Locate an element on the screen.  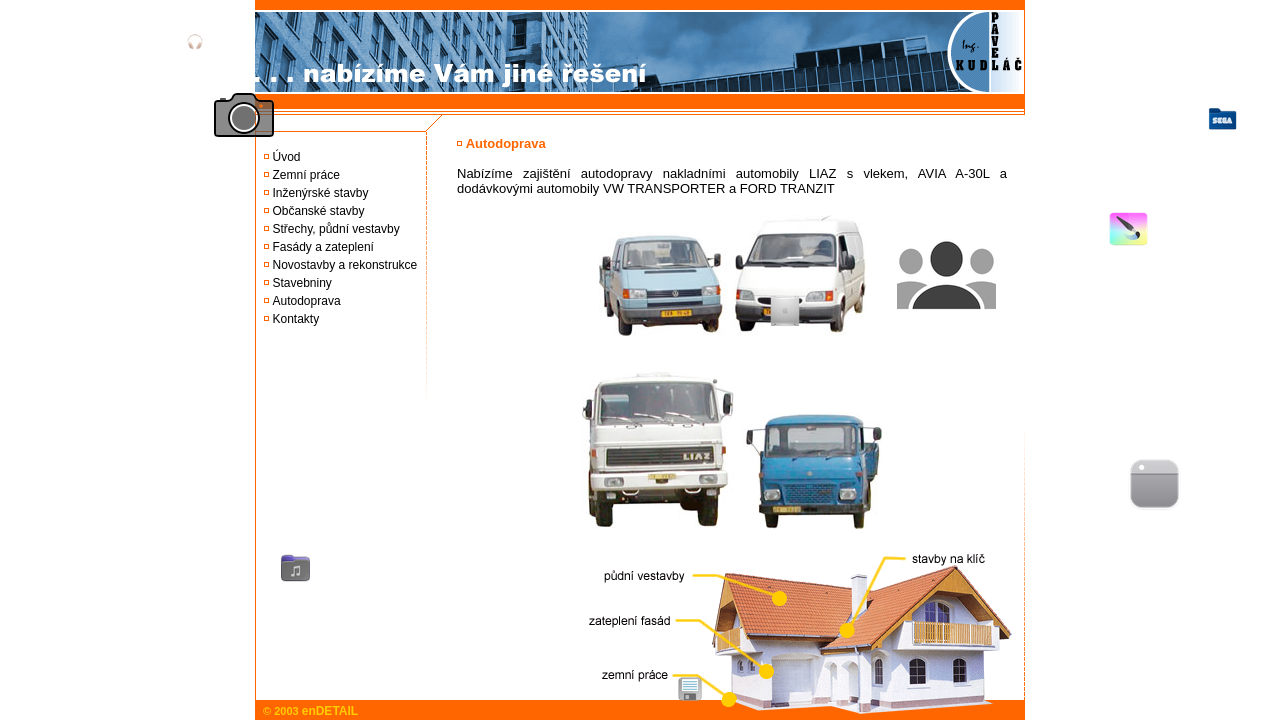
open your music folder is located at coordinates (295, 567).